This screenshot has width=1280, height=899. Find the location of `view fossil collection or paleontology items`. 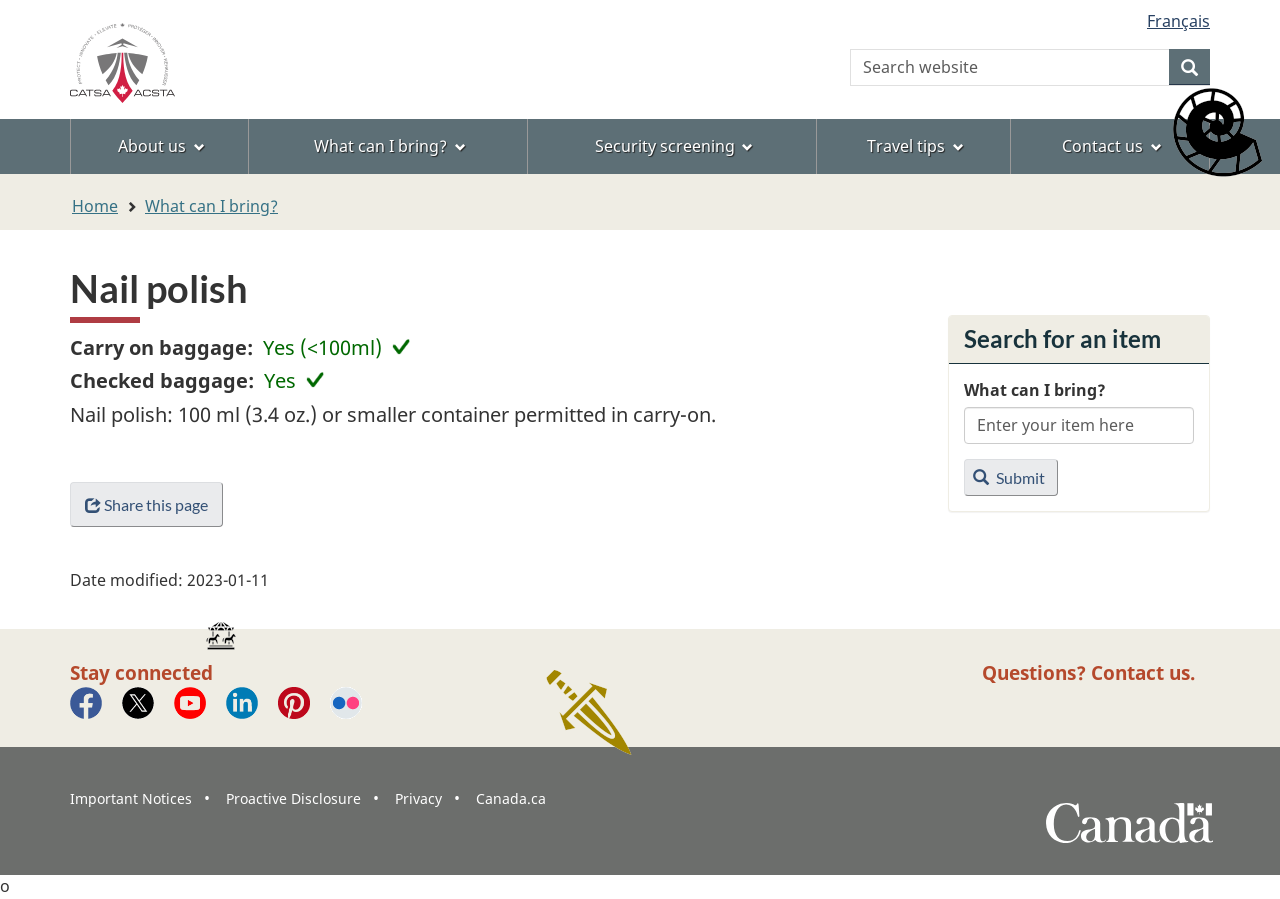

view fossil collection or paleontology items is located at coordinates (1217, 132).